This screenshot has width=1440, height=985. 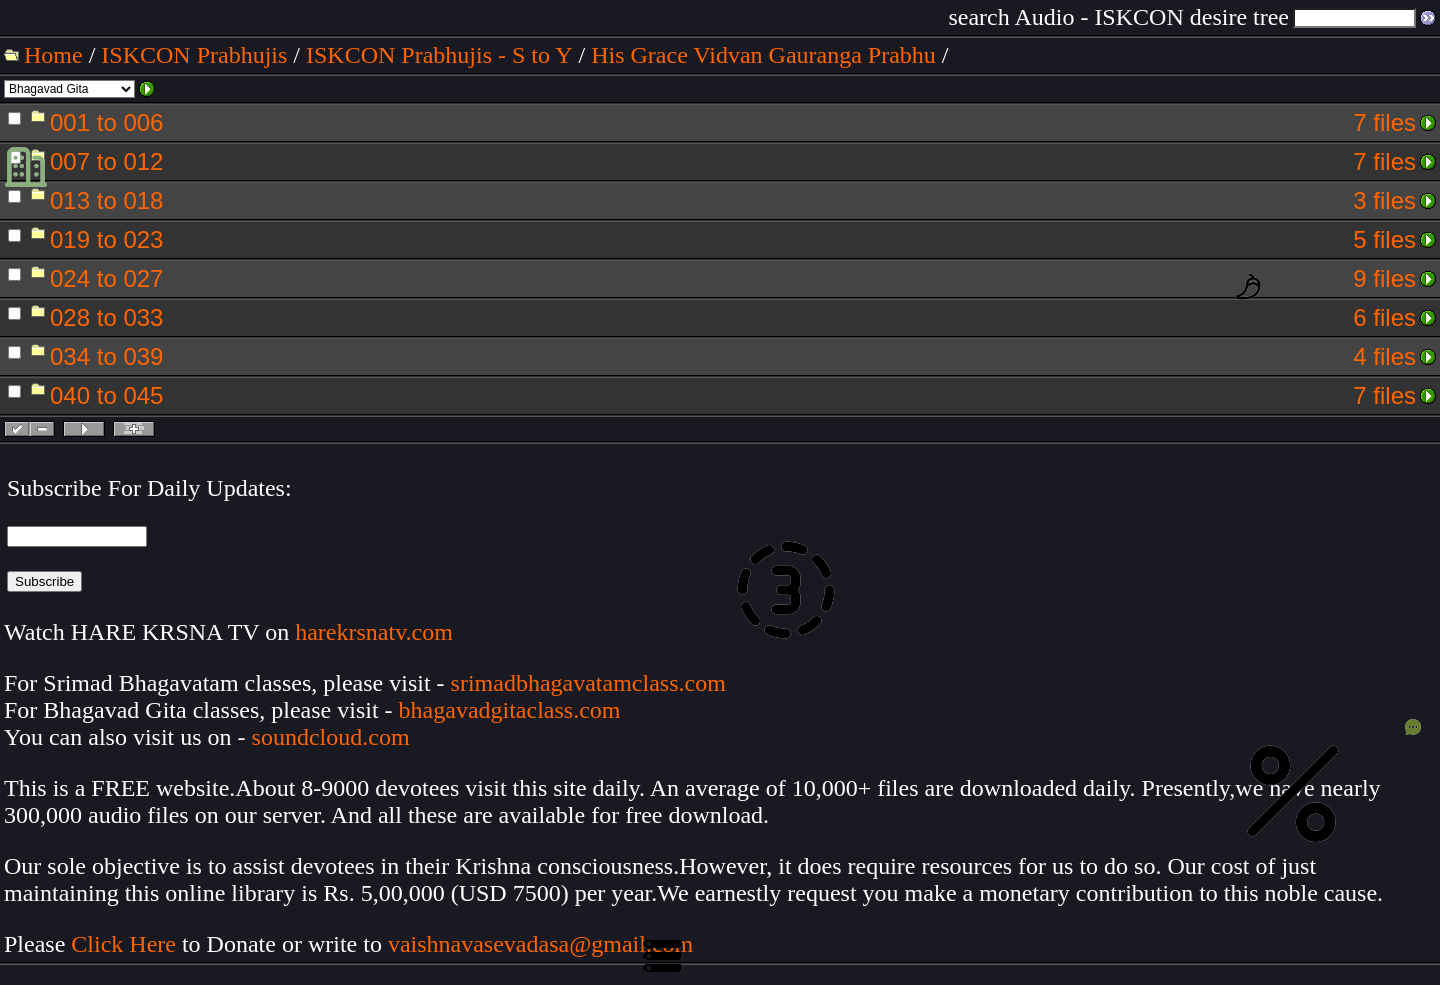 I want to click on view discount or sale information, so click(x=1293, y=791).